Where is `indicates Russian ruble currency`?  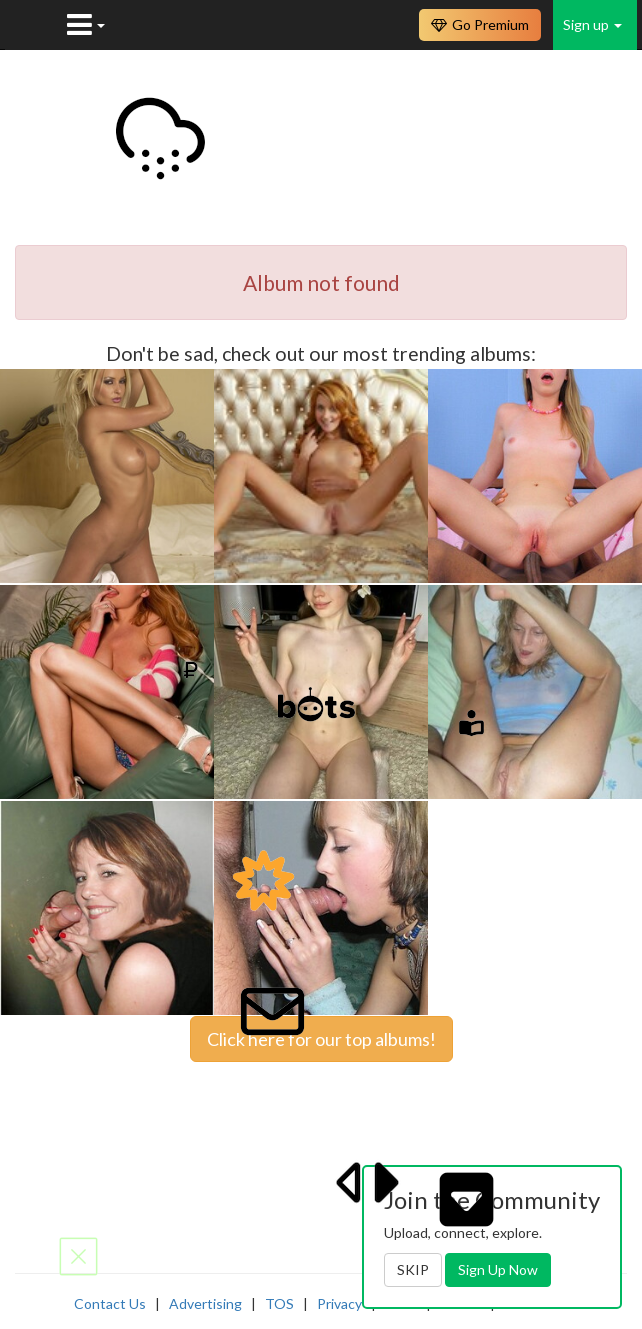
indicates Russian ruble currency is located at coordinates (191, 670).